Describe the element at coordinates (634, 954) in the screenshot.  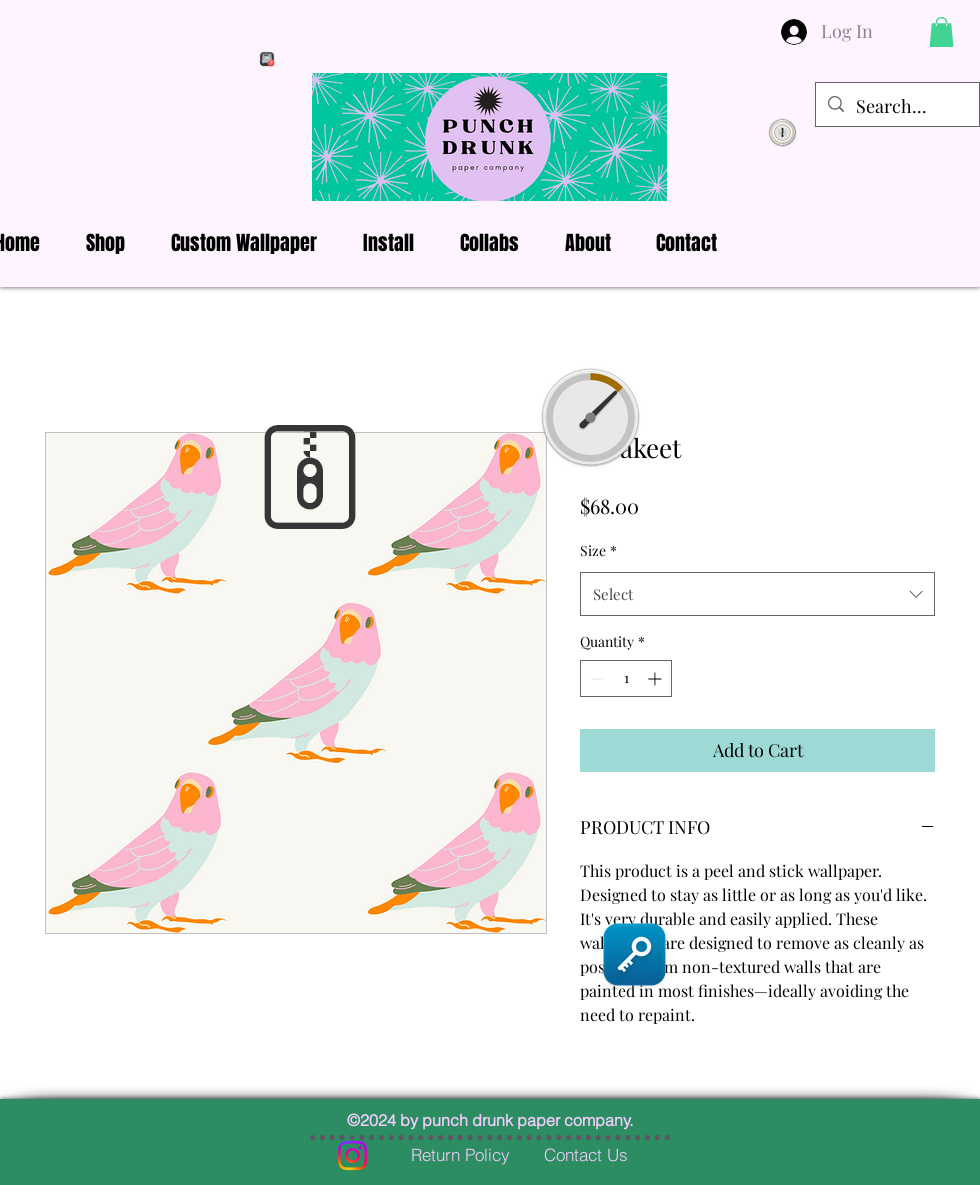
I see `open nextcloud password manager` at that location.